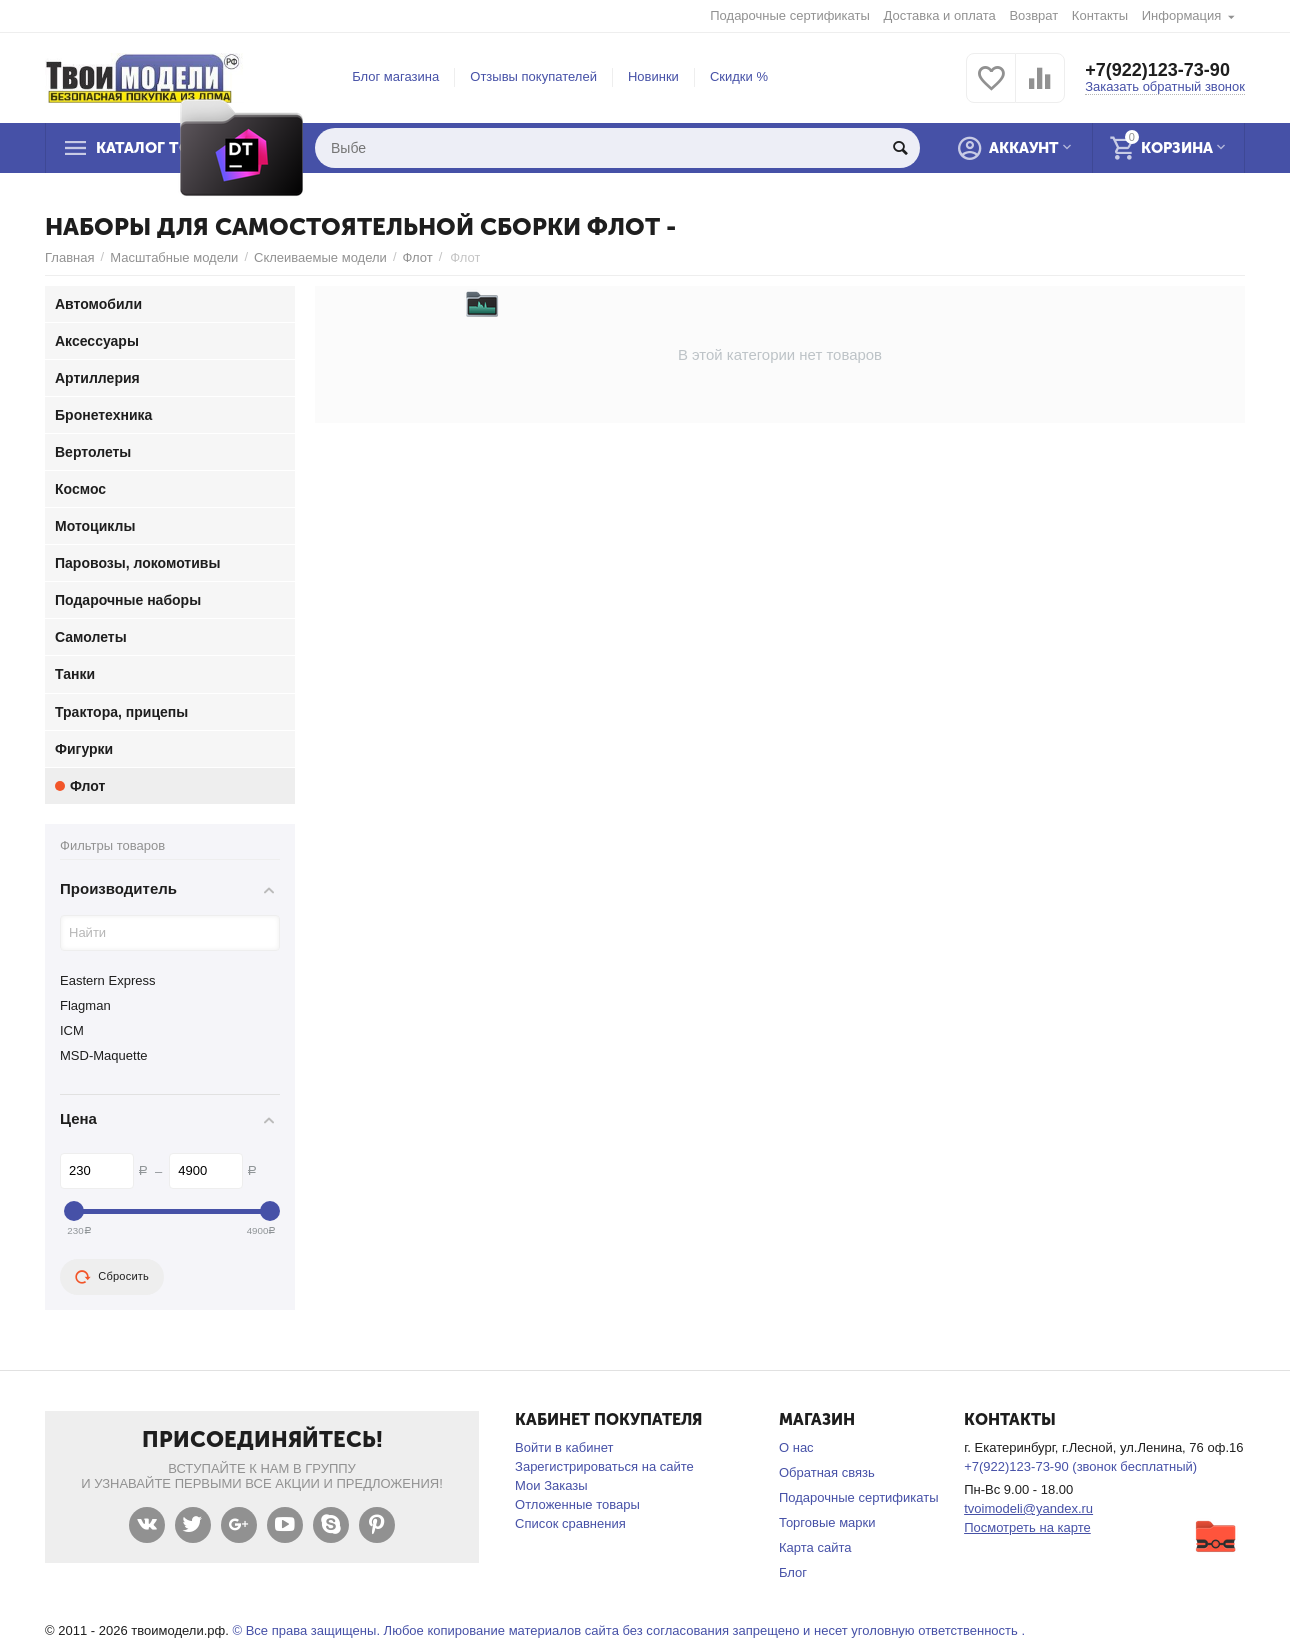  I want to click on open folder containing cherish ball pokémon or event pokémon, so click(1215, 1537).